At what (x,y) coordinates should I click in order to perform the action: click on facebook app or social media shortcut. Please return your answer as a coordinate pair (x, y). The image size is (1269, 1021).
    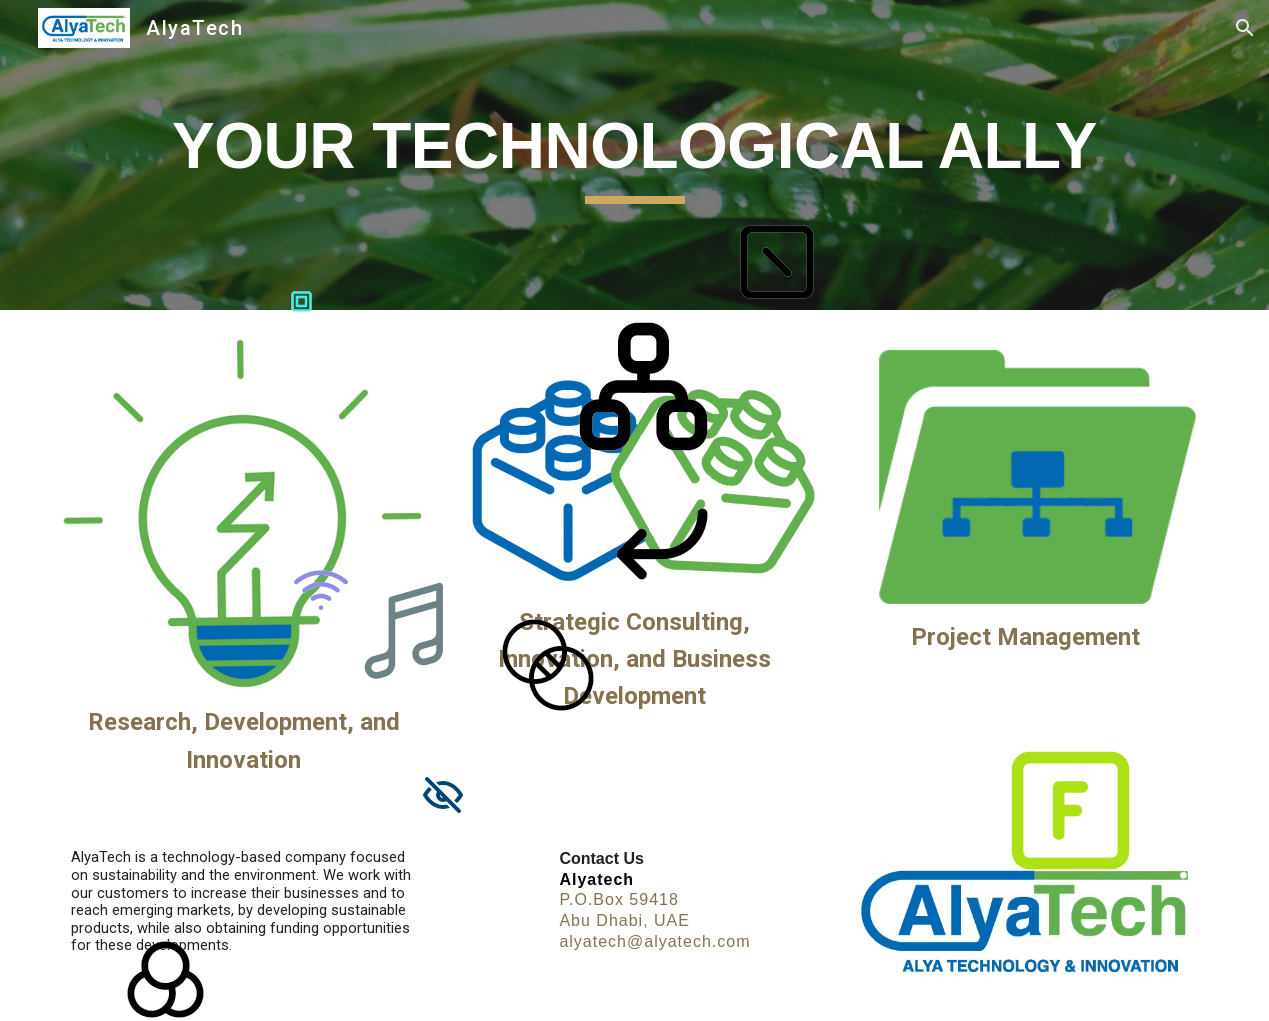
    Looking at the image, I should click on (1070, 810).